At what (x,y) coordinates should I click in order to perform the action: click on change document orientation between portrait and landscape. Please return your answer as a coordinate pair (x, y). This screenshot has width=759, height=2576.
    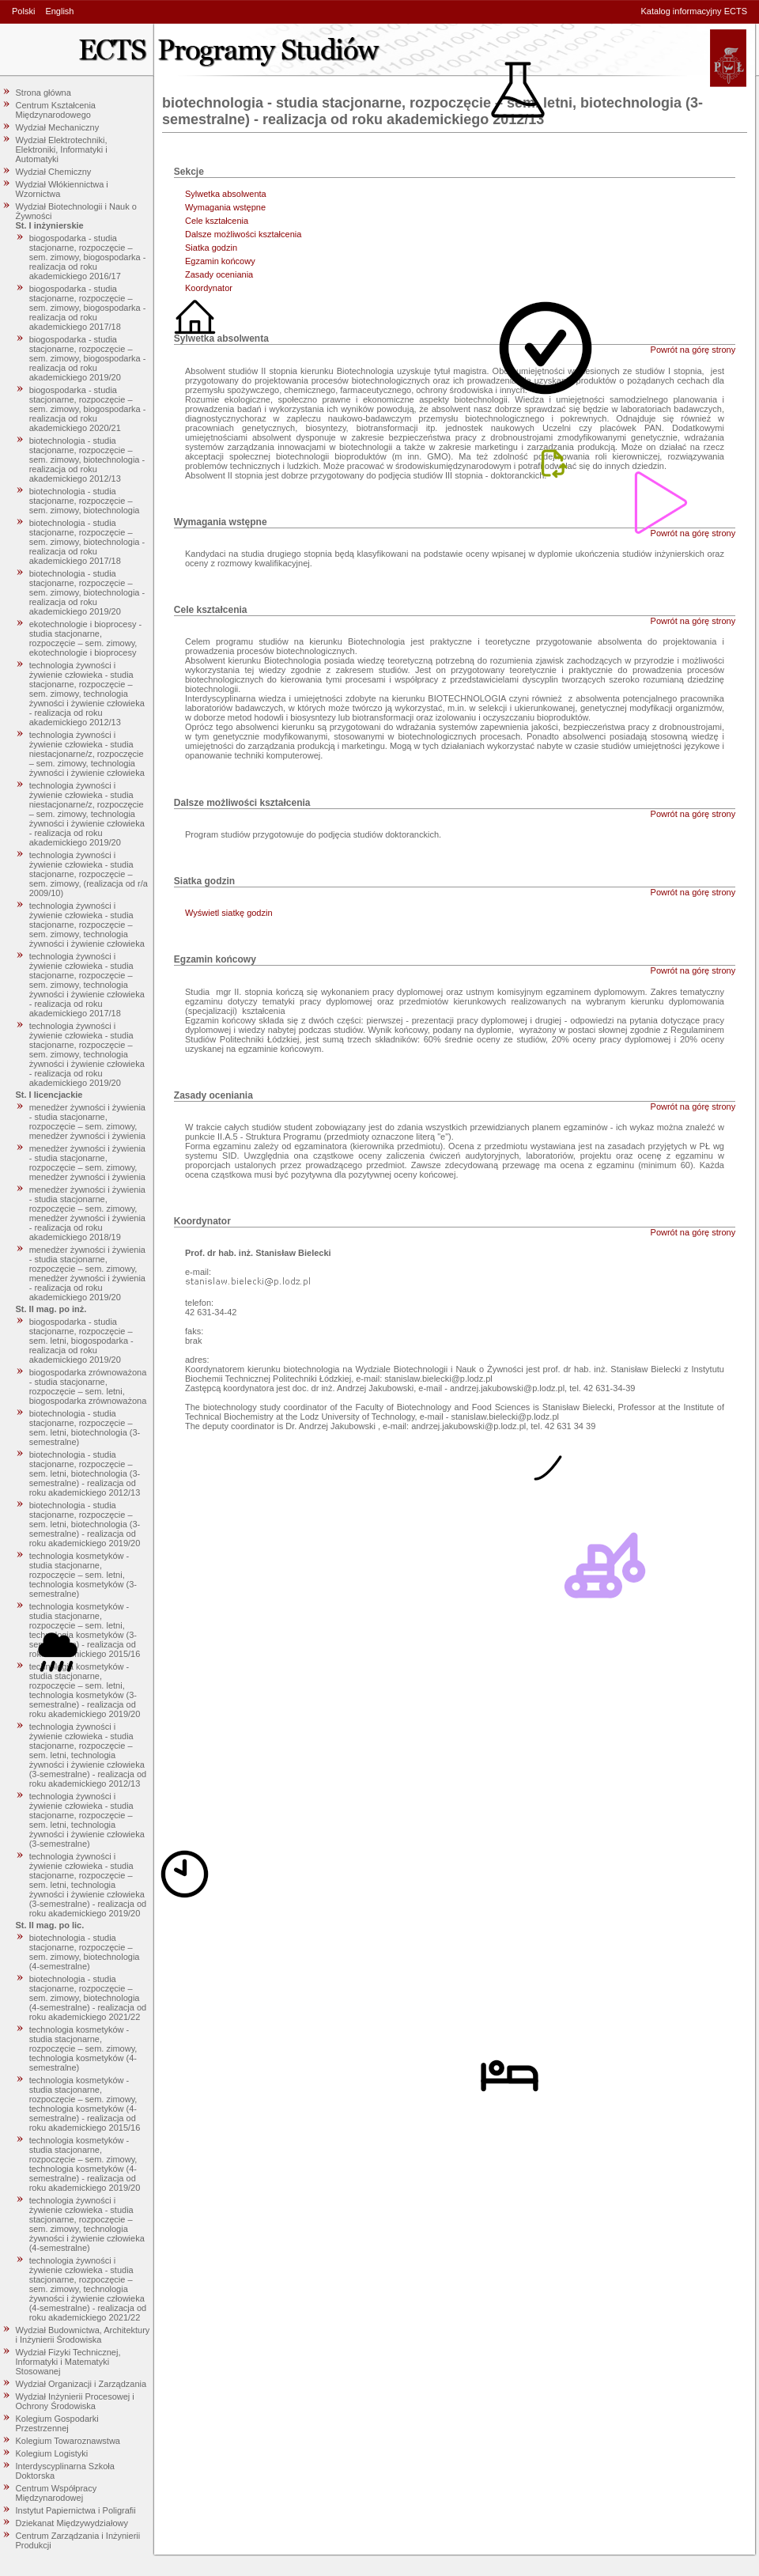
    Looking at the image, I should click on (552, 463).